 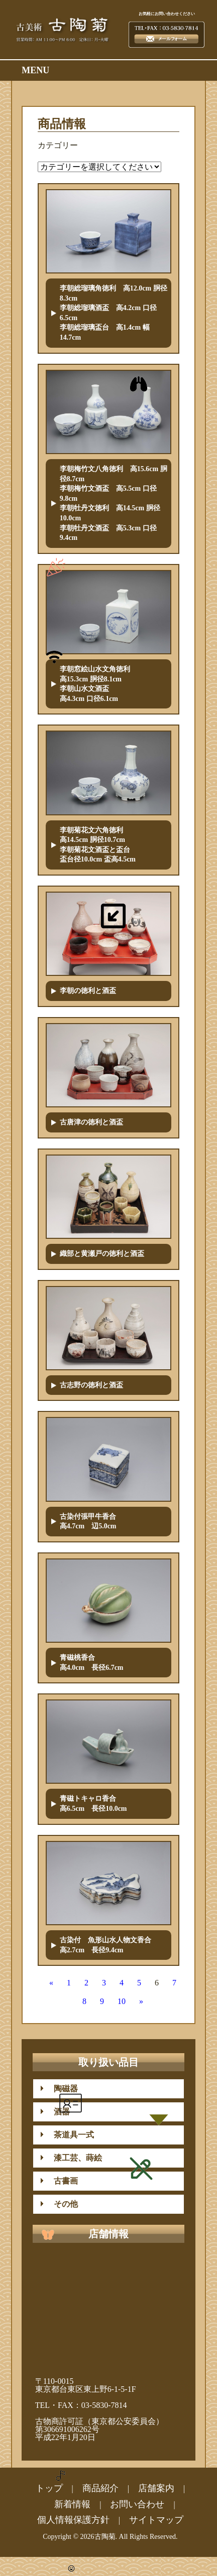 What do you see at coordinates (70, 2103) in the screenshot?
I see `view profile or account information` at bounding box center [70, 2103].